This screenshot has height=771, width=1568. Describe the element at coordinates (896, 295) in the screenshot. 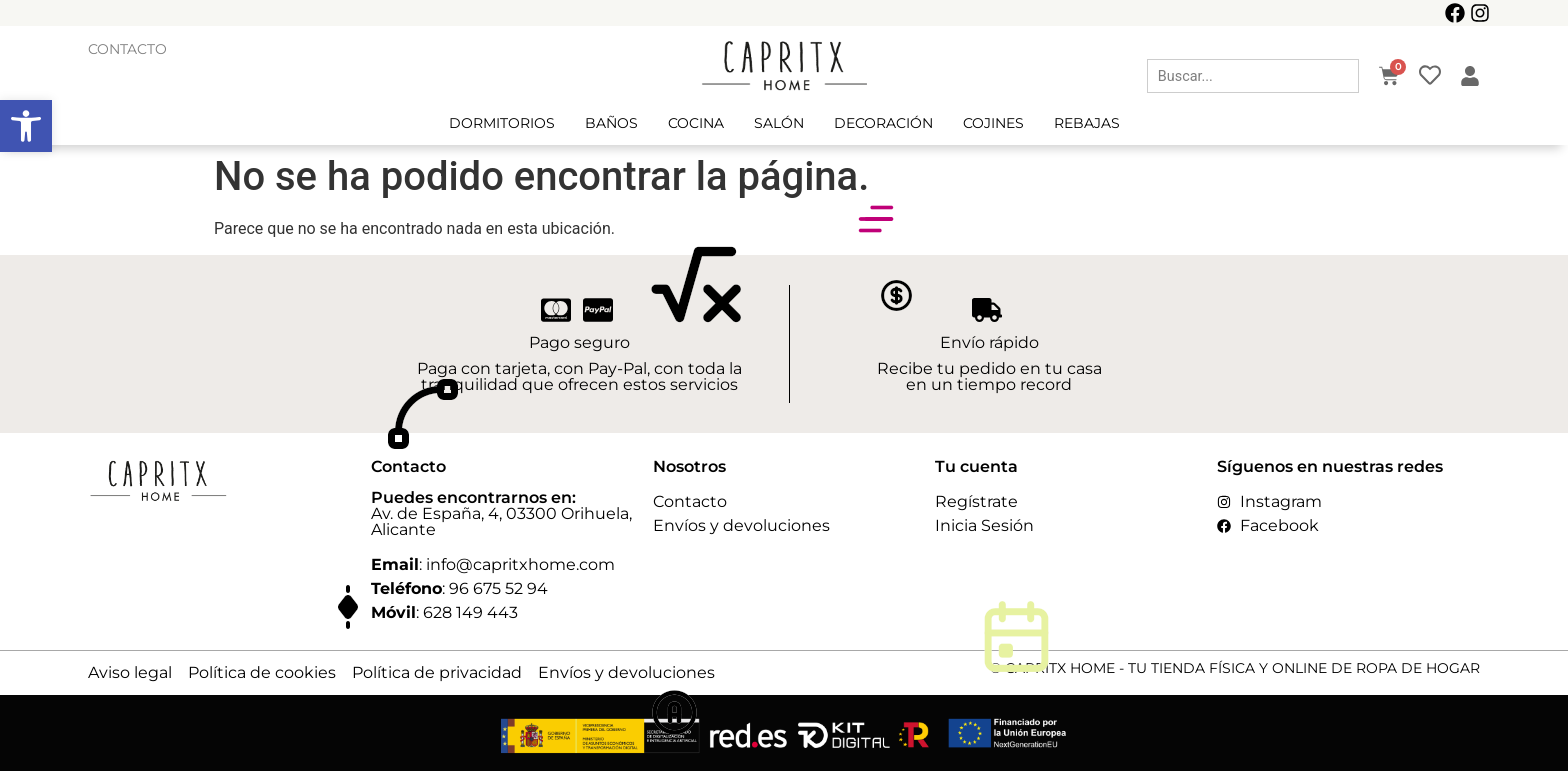

I see `view your account balance` at that location.